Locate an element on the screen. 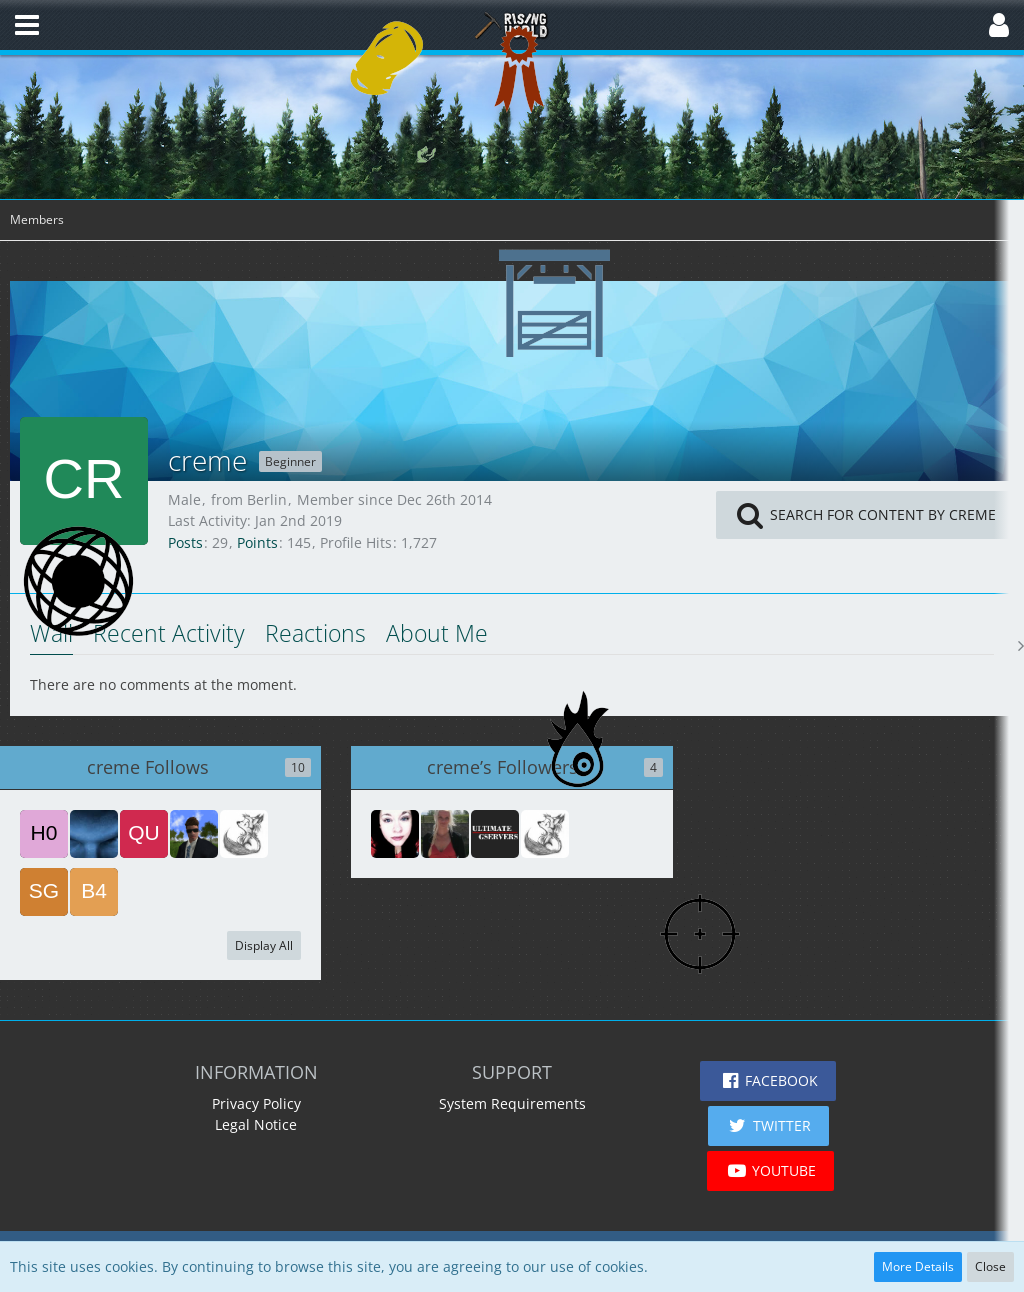  aim or target an object in a game is located at coordinates (700, 934).